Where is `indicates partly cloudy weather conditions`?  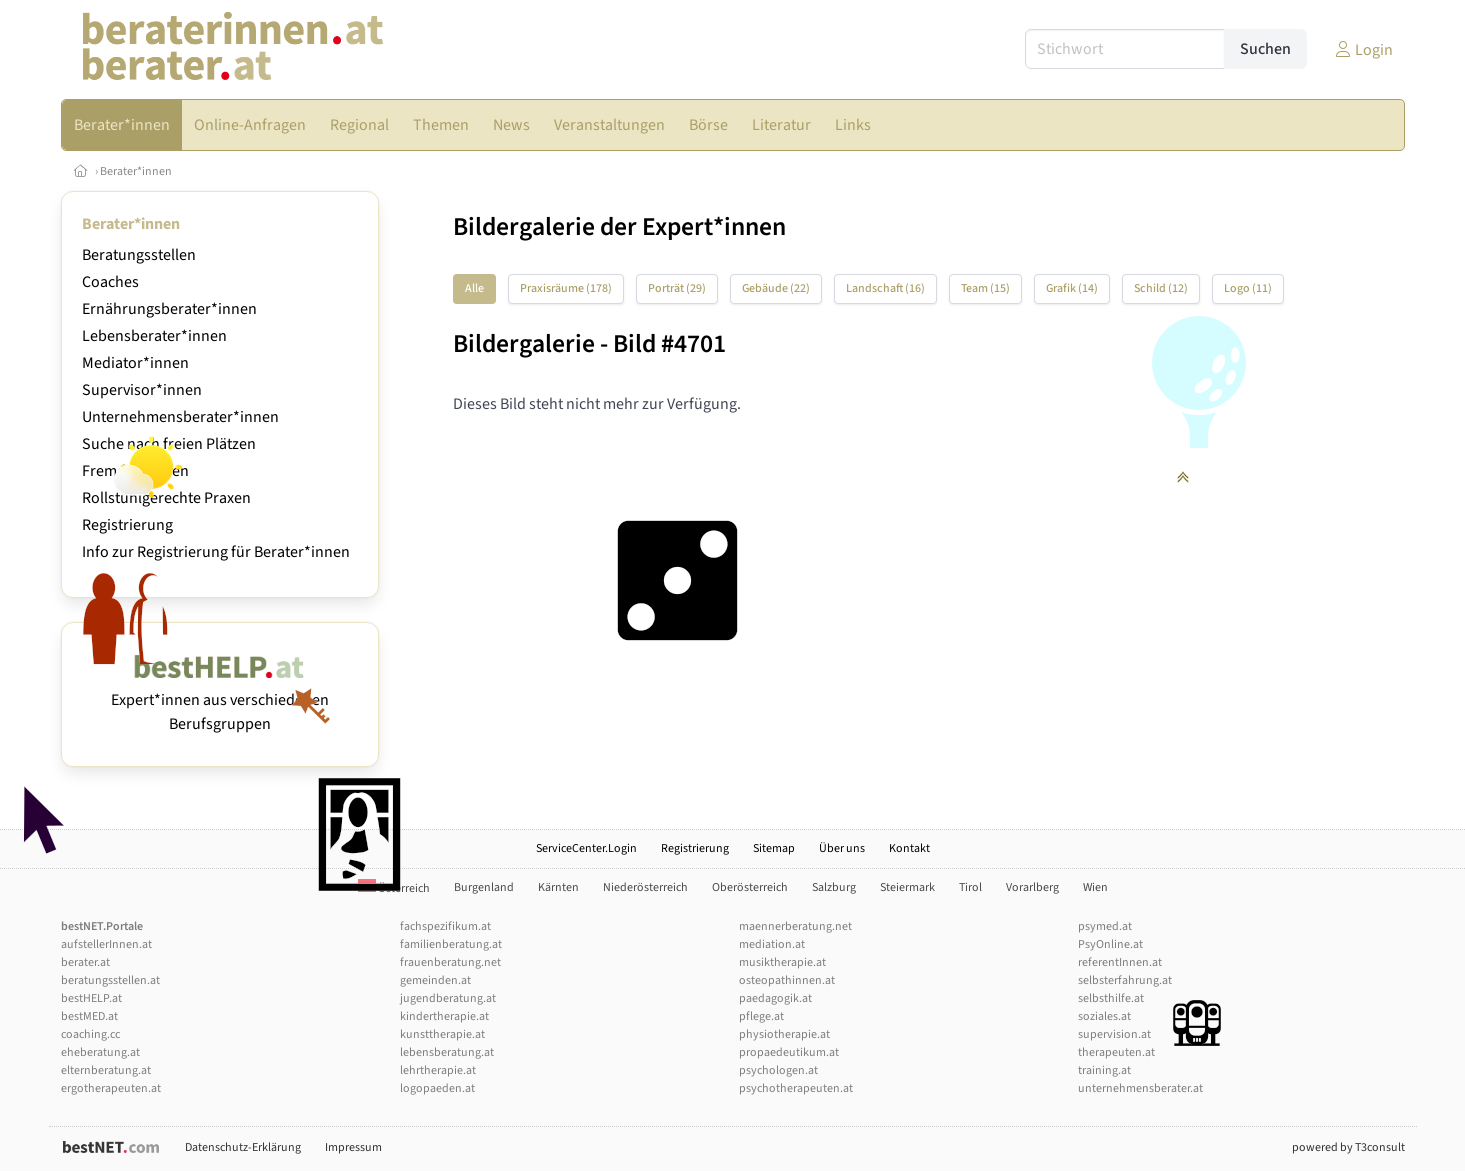 indicates partly cloudy weather conditions is located at coordinates (148, 467).